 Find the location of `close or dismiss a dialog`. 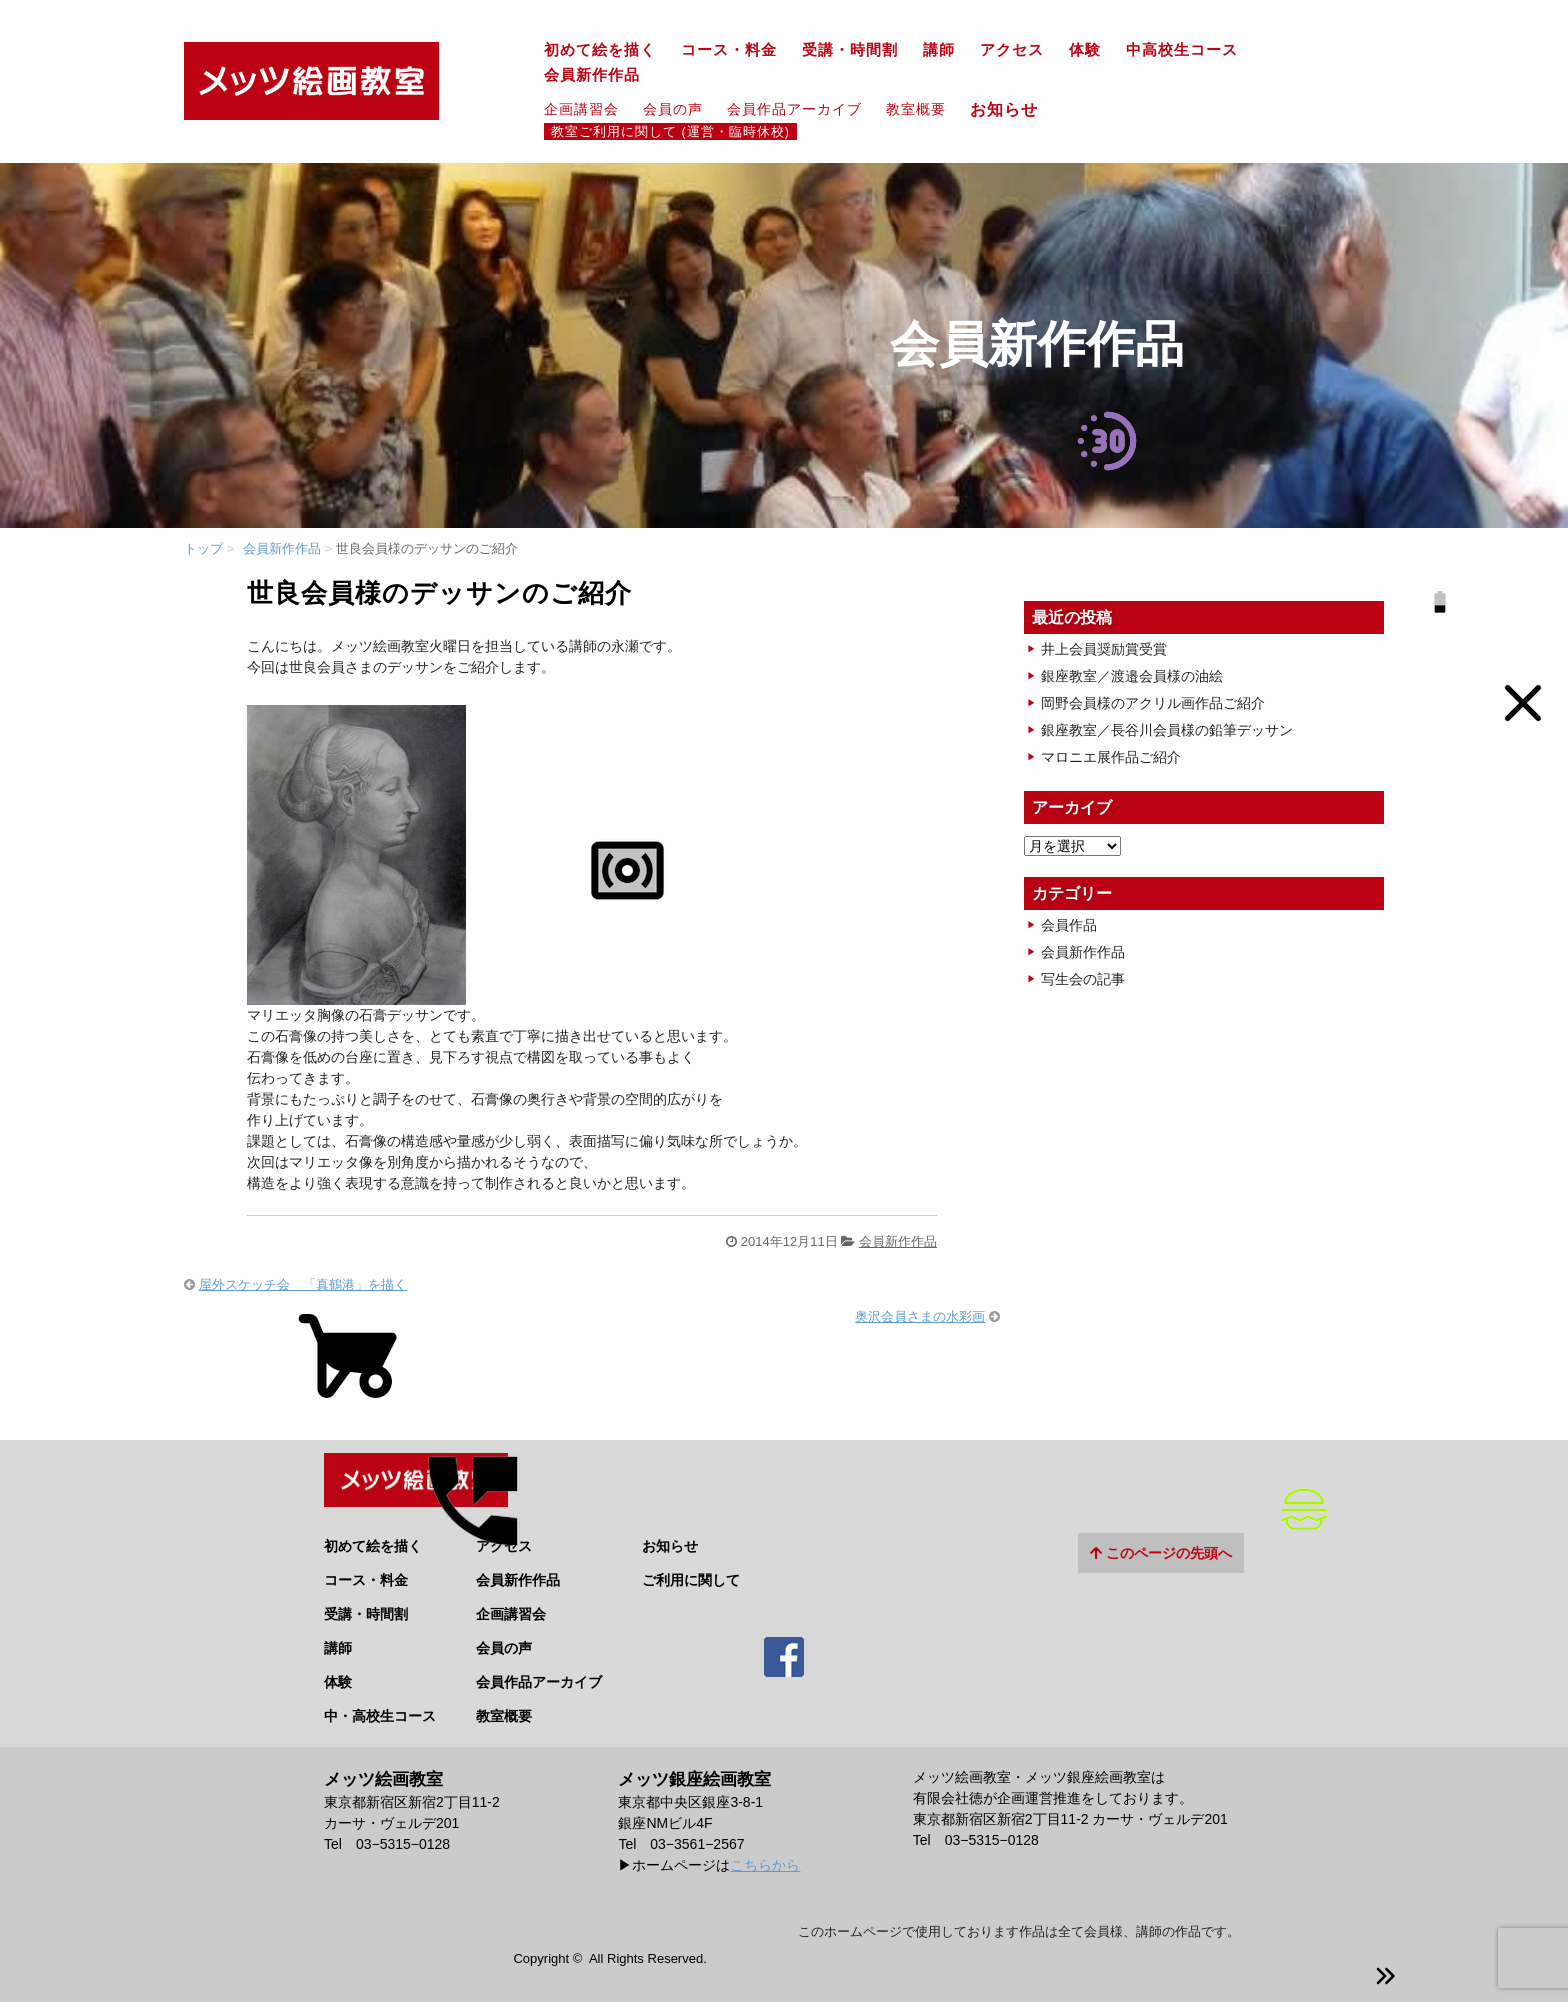

close or dismiss a dialog is located at coordinates (1523, 703).